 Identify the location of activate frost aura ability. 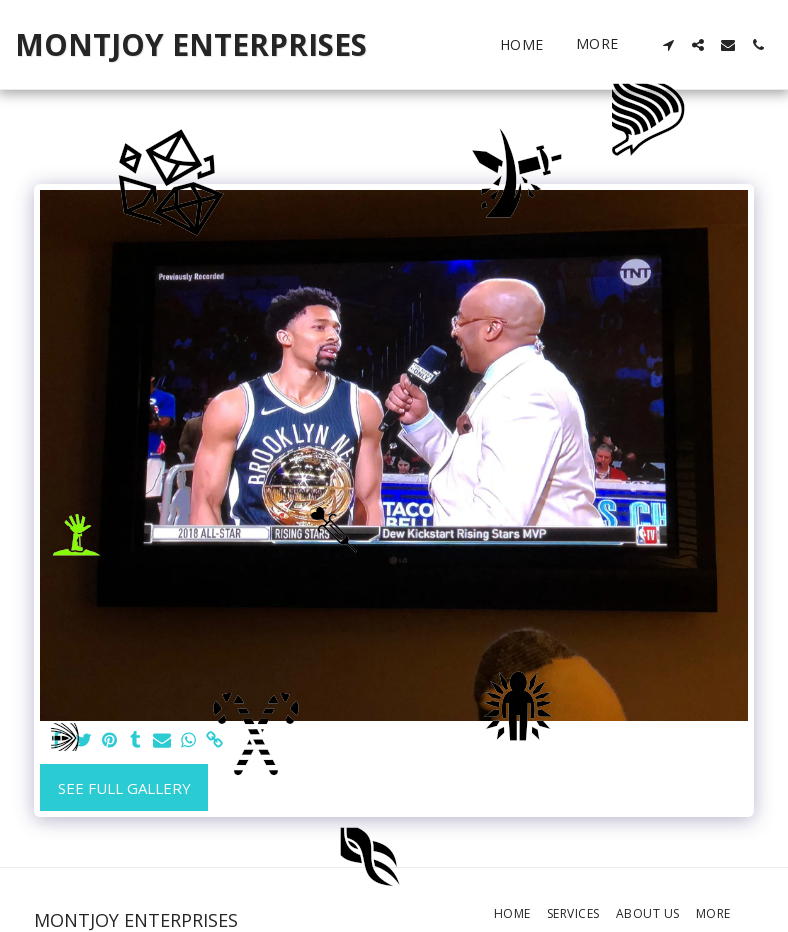
(518, 706).